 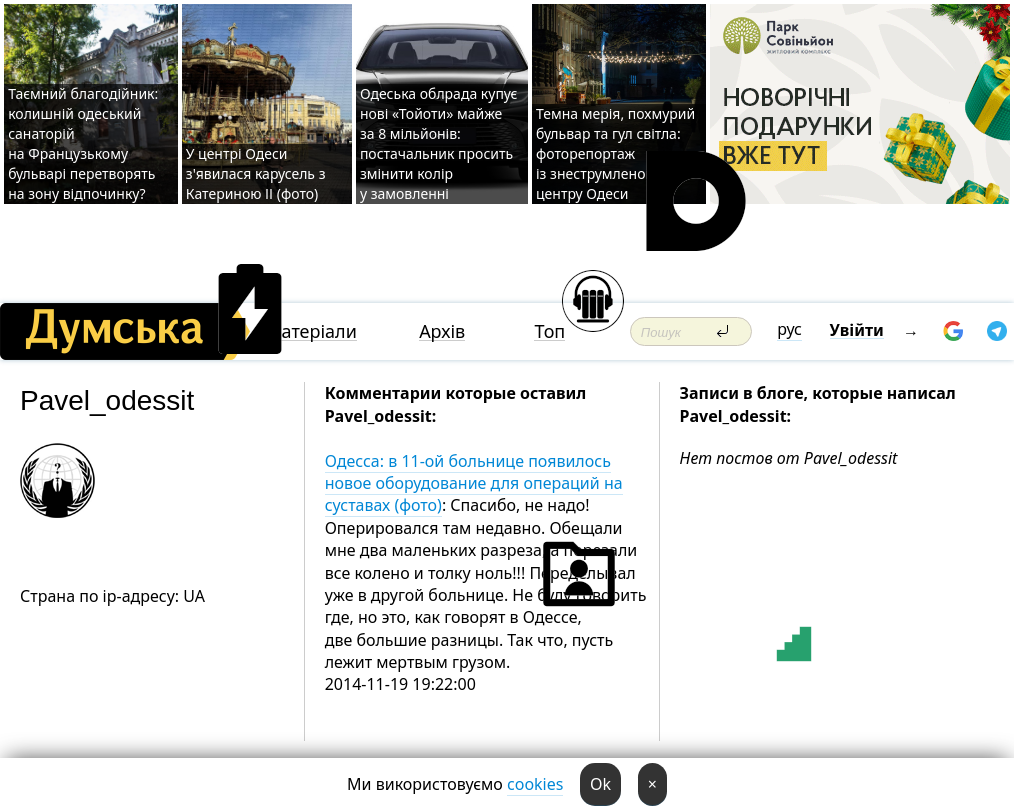 I want to click on indicates stairs or stairwell location, so click(x=794, y=644).